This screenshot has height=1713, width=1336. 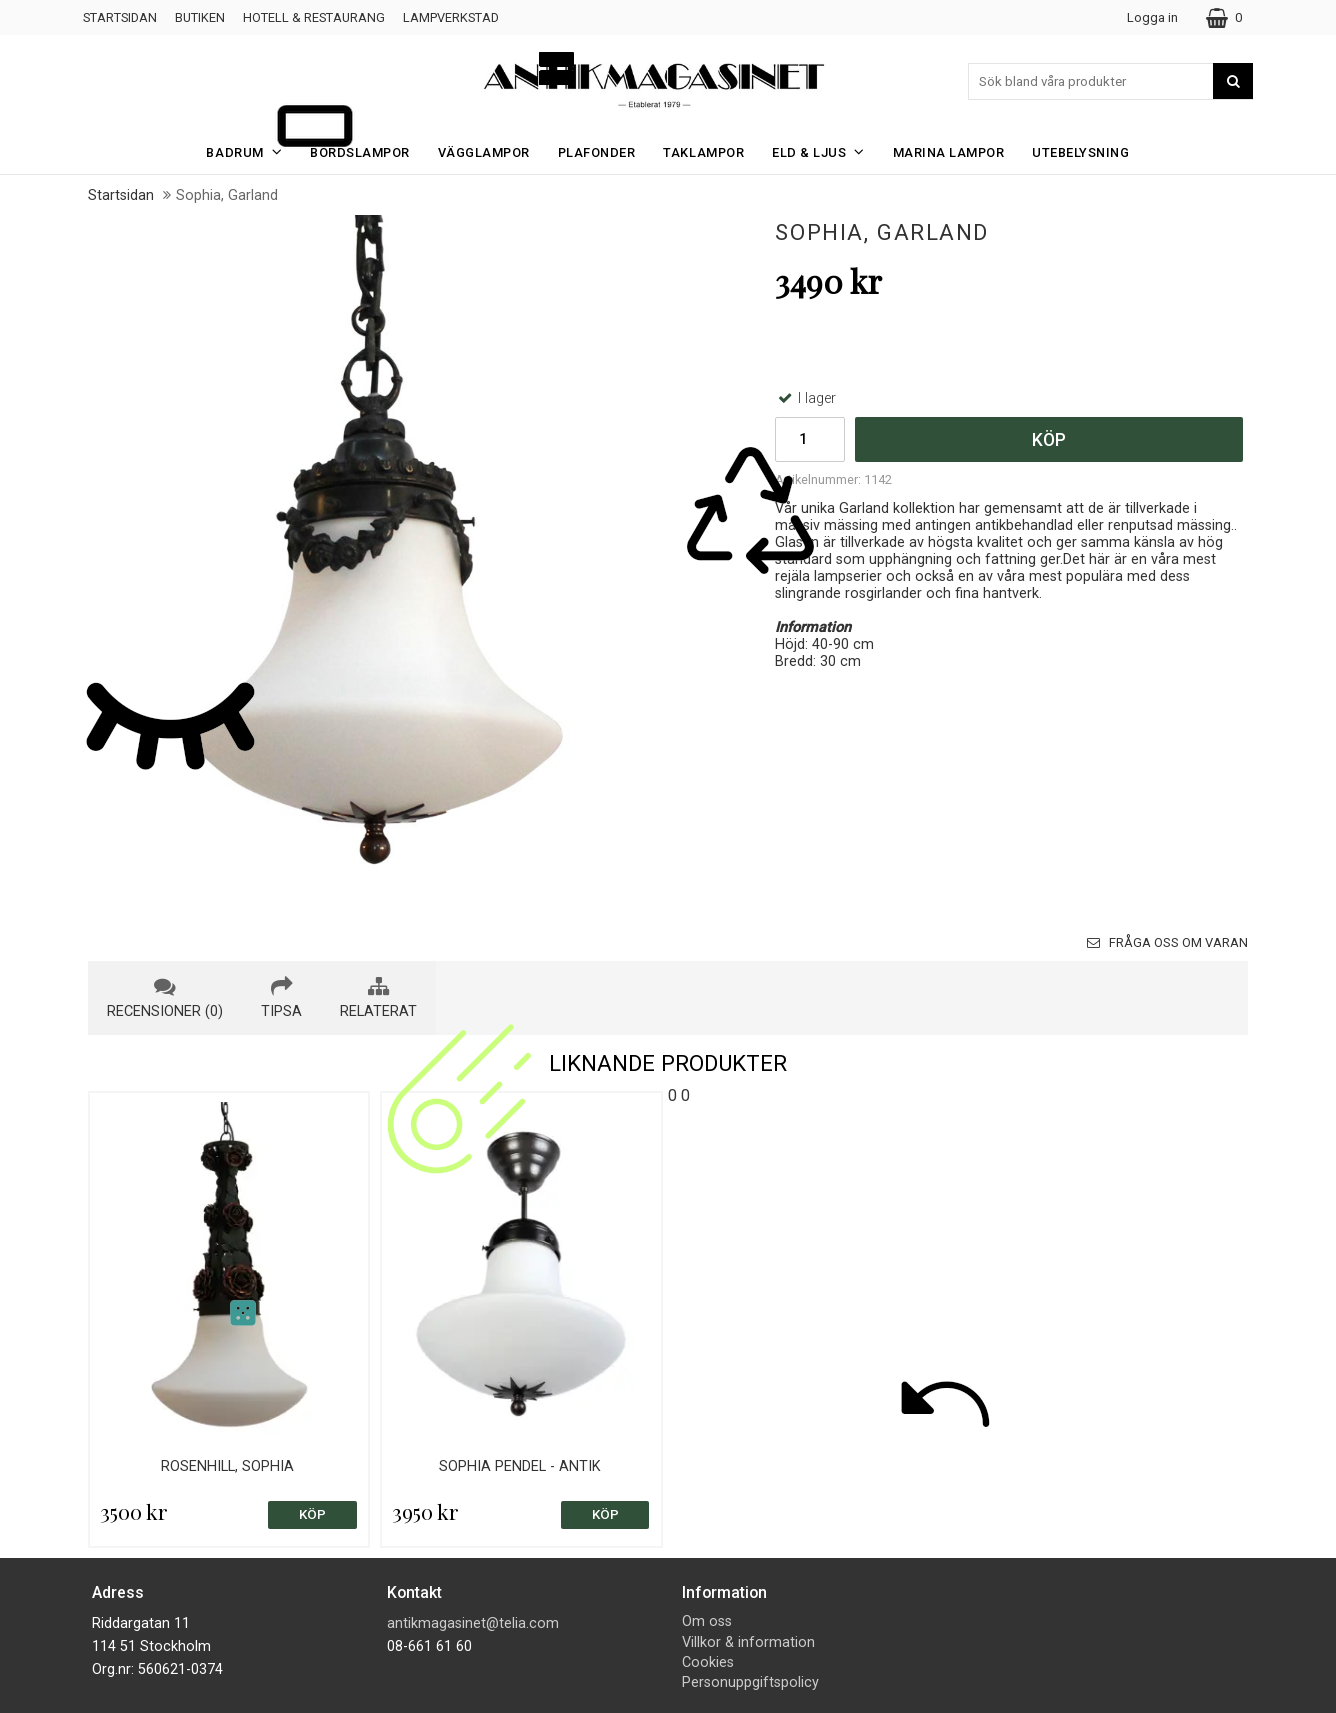 I want to click on undo last action, so click(x=947, y=1401).